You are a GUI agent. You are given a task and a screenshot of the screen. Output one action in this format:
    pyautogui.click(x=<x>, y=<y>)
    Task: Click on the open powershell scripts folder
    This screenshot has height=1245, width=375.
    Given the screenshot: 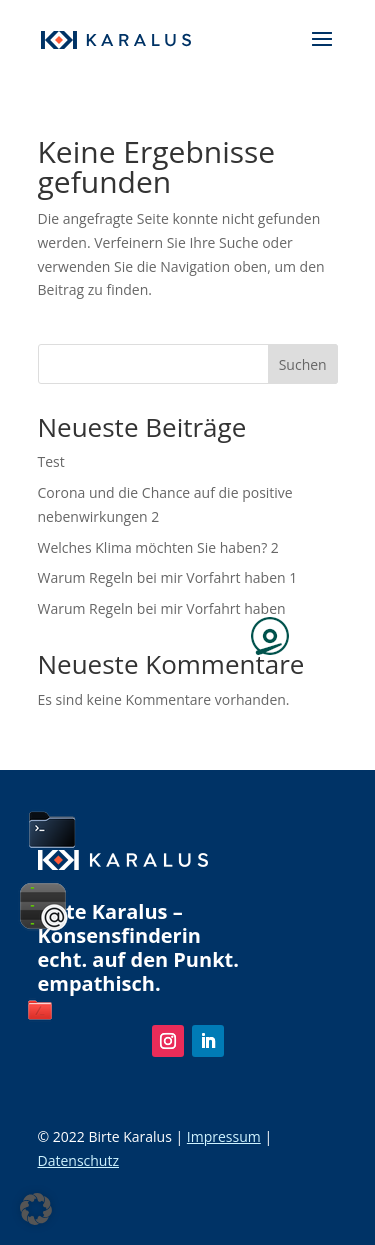 What is the action you would take?
    pyautogui.click(x=52, y=831)
    